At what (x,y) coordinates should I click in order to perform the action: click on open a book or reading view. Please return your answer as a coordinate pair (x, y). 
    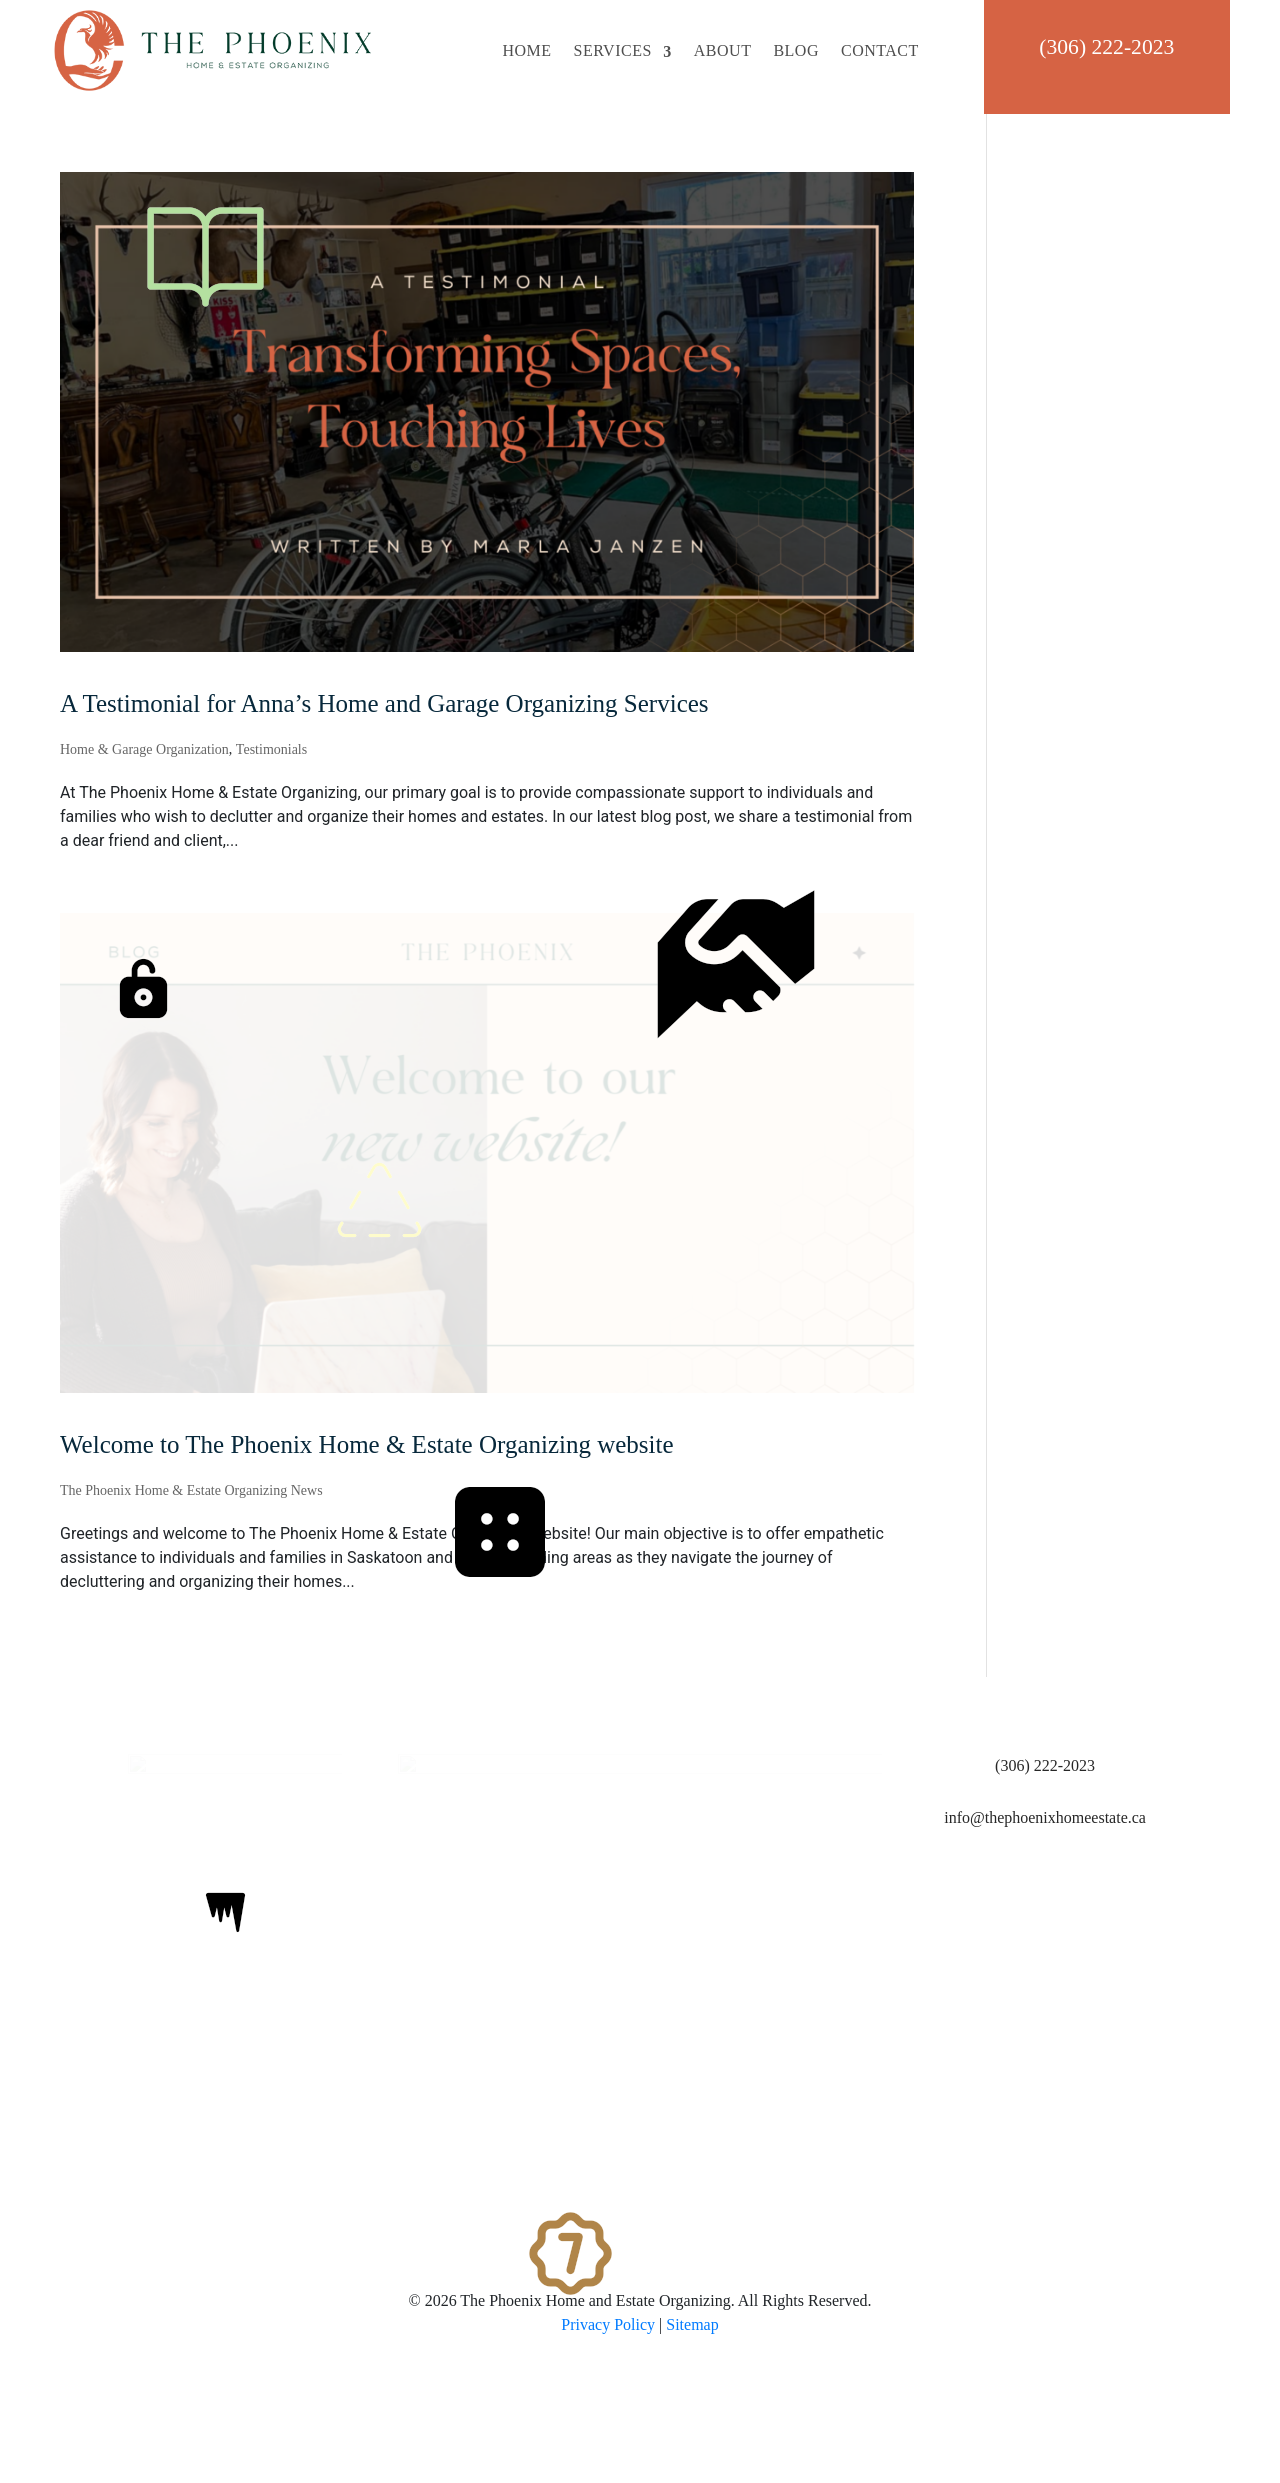
    Looking at the image, I should click on (205, 248).